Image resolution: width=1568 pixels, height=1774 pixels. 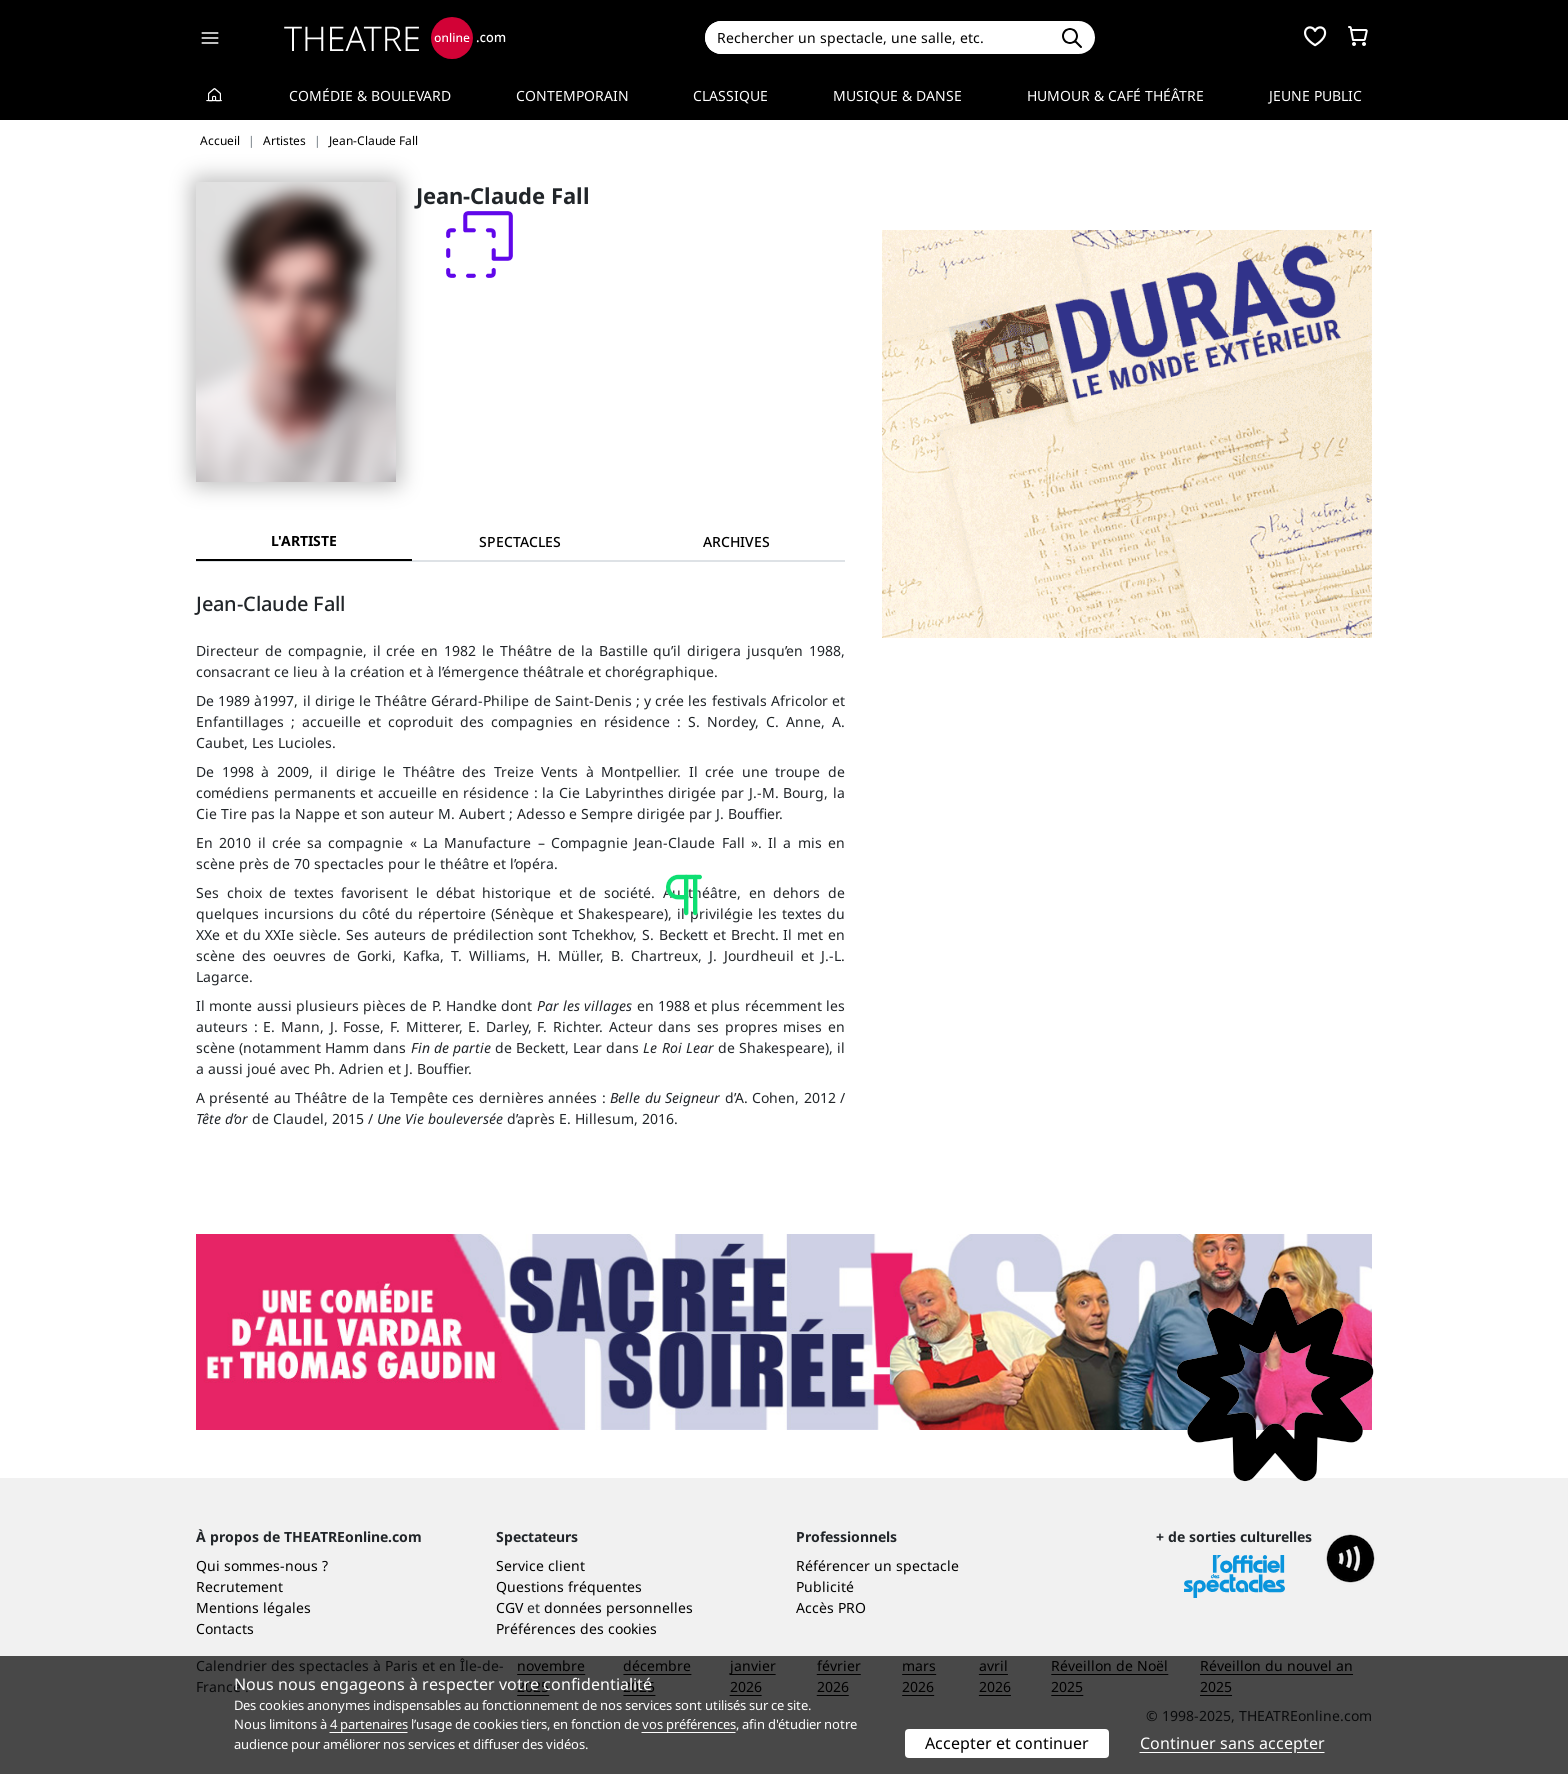 I want to click on tap to pay with contactless payment, so click(x=1350, y=1558).